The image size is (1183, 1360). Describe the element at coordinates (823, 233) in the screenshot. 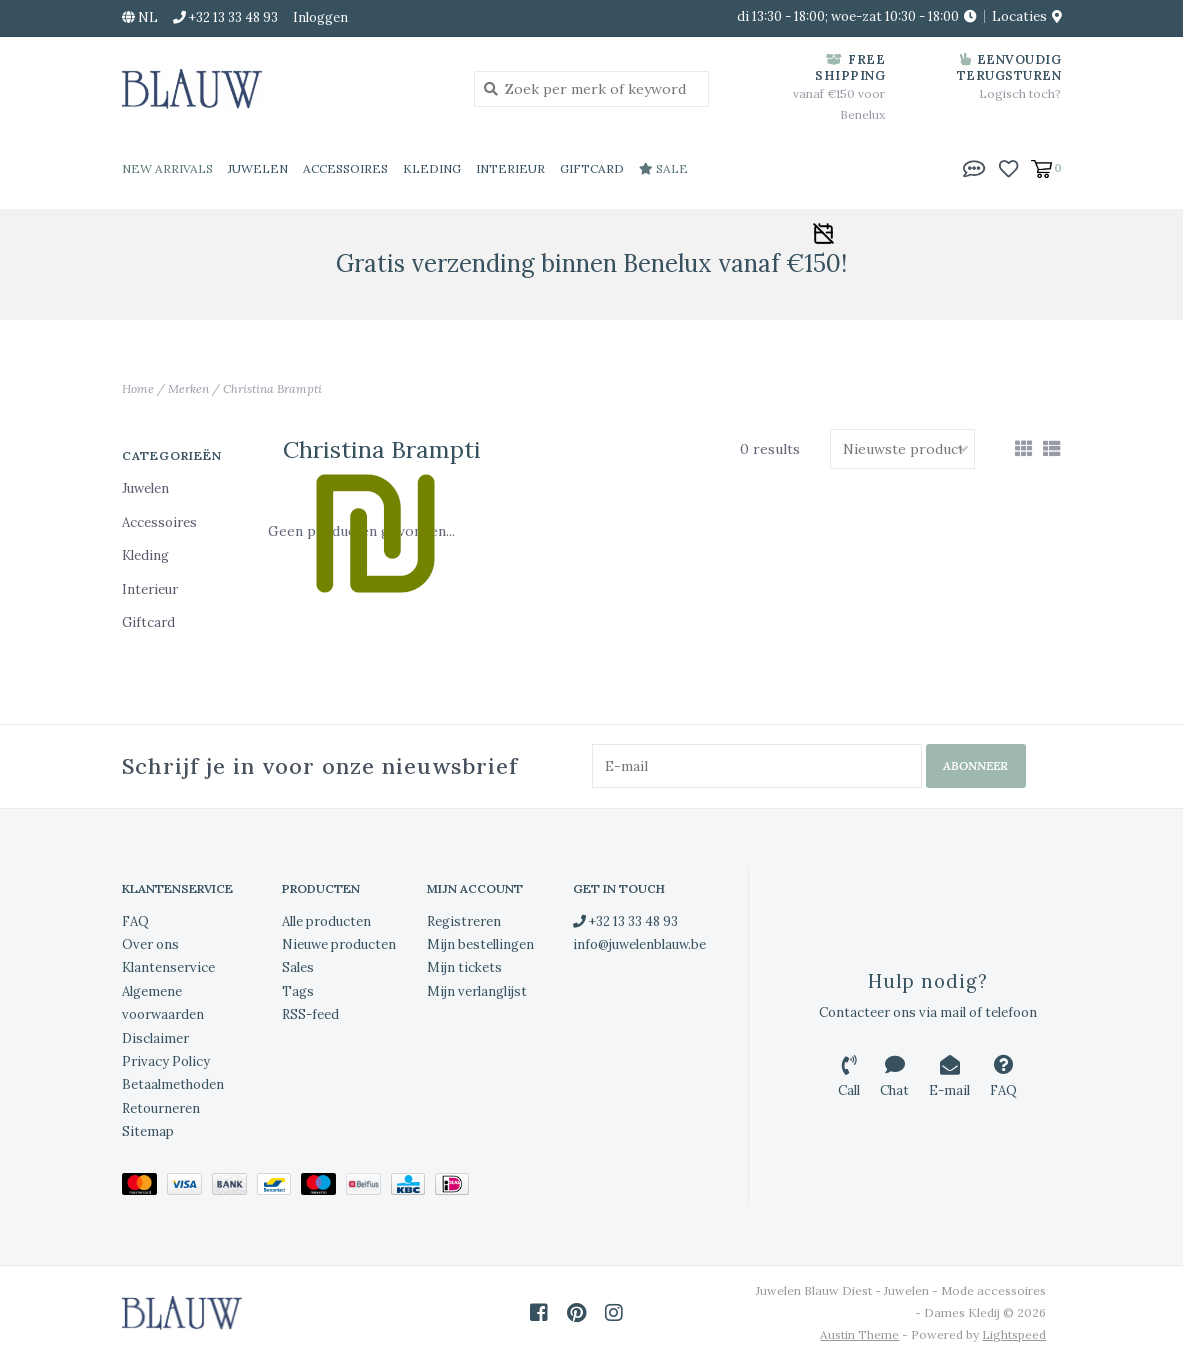

I see `disable calendar or scheduling features` at that location.